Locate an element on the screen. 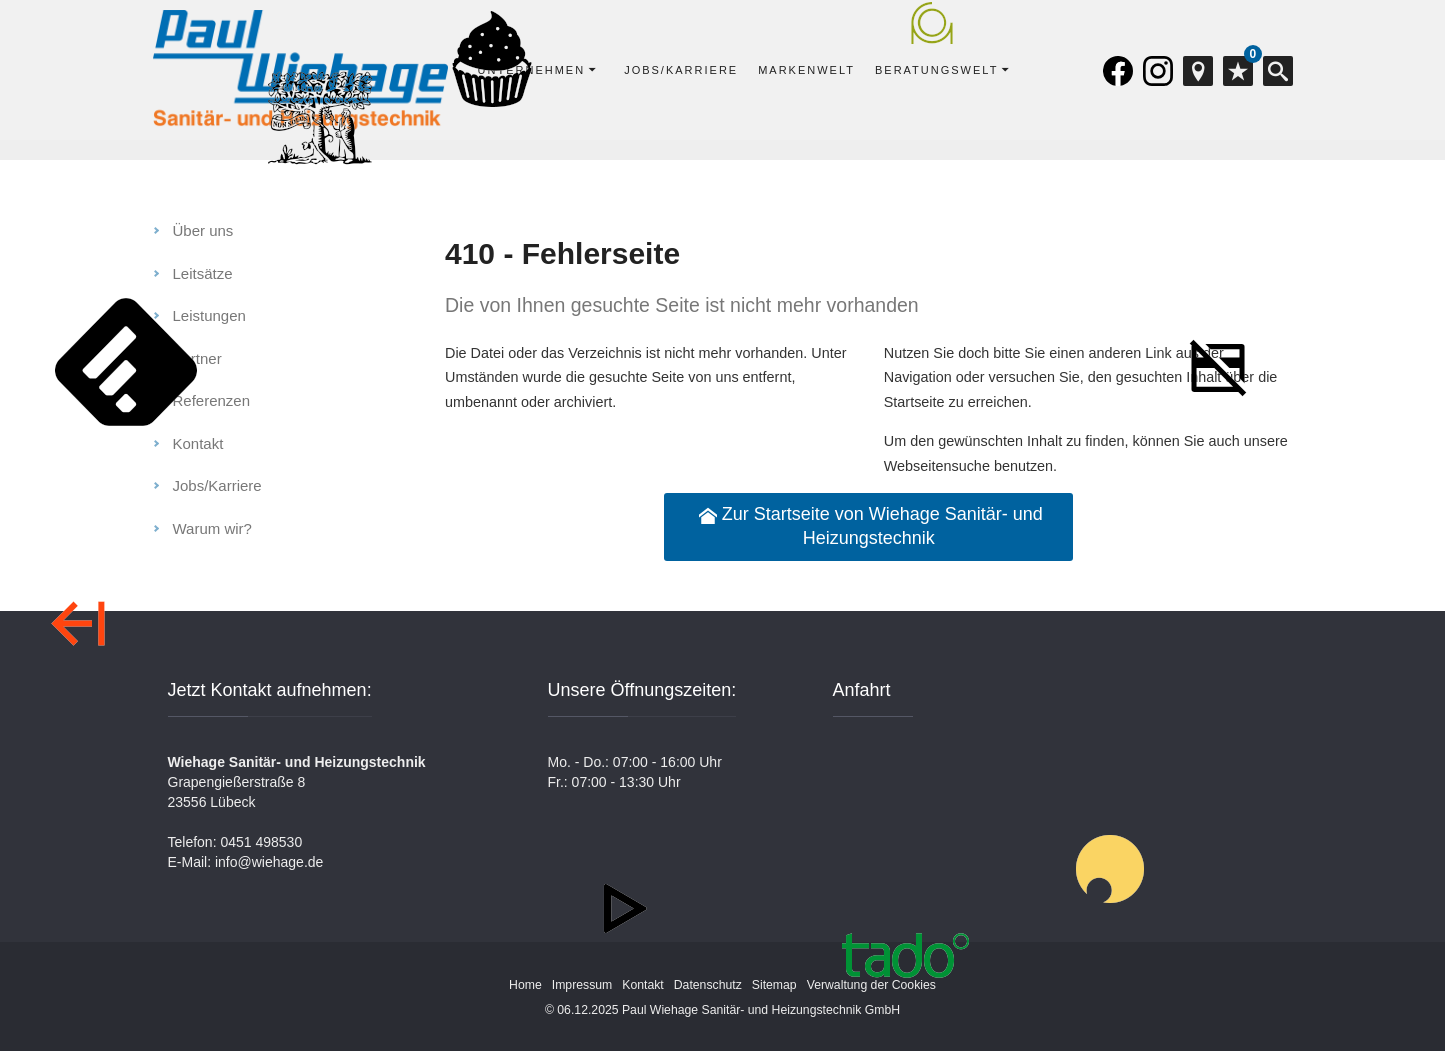  play media or video content is located at coordinates (622, 908).